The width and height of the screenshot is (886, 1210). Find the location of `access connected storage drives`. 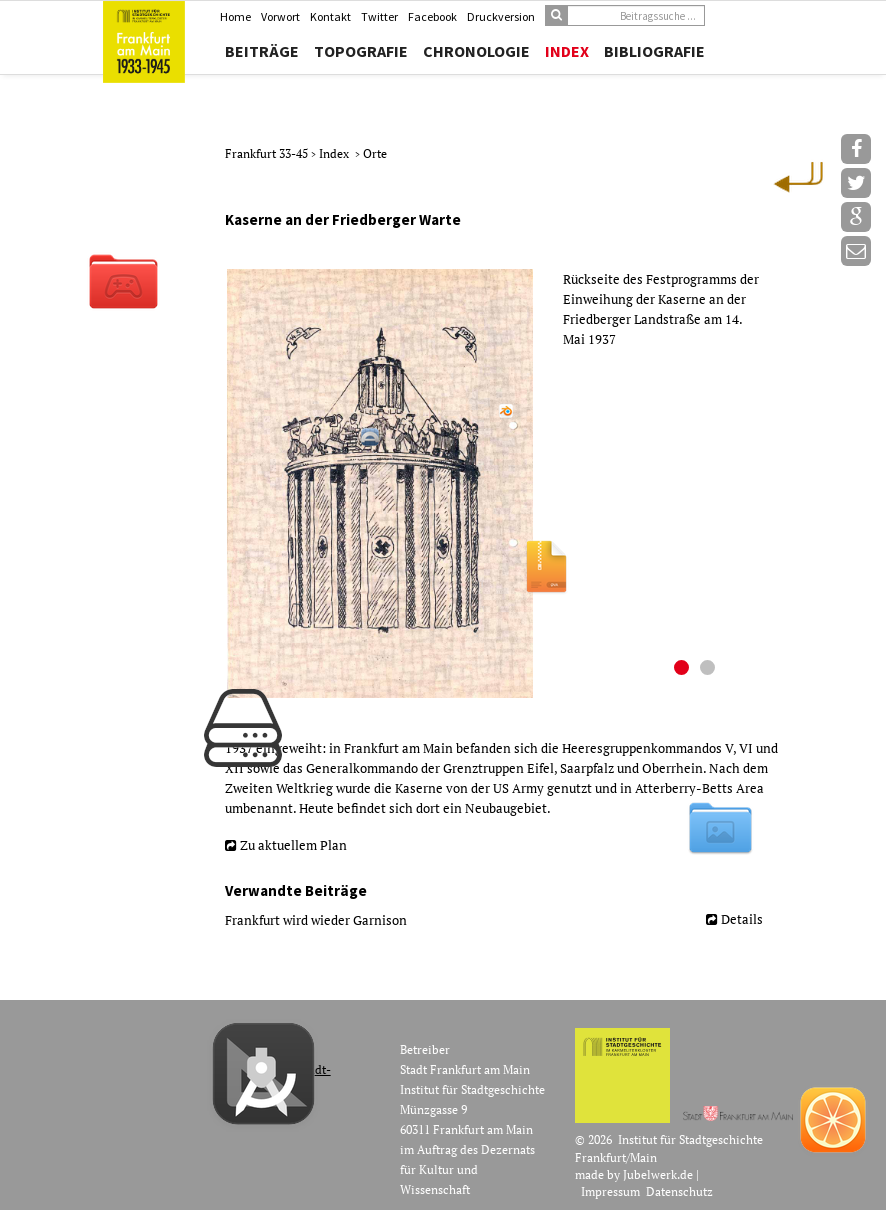

access connected storage drives is located at coordinates (243, 728).